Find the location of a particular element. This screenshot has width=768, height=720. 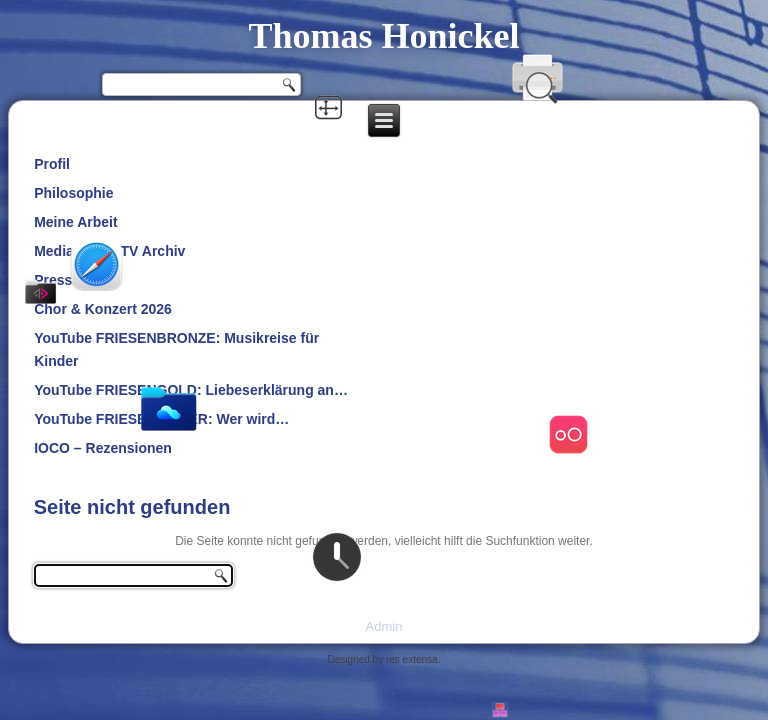

select all items in the current view is located at coordinates (500, 710).